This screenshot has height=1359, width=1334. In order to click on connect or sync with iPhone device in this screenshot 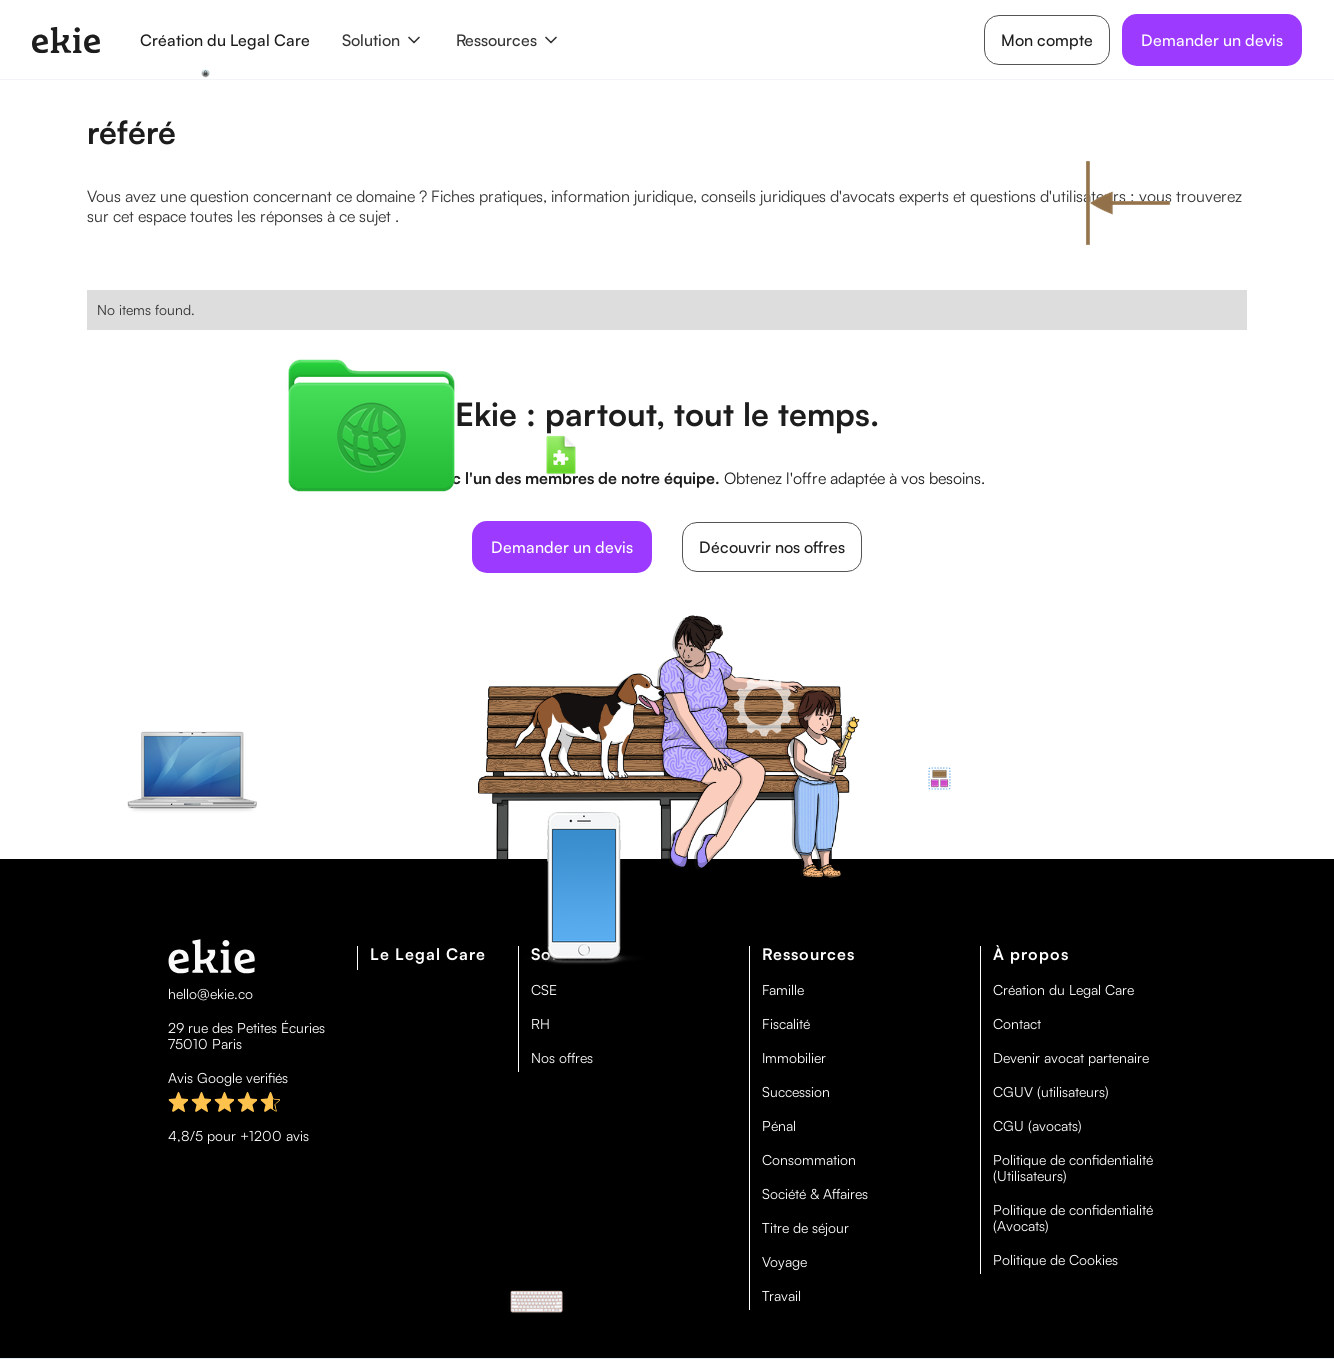, I will do `click(584, 888)`.